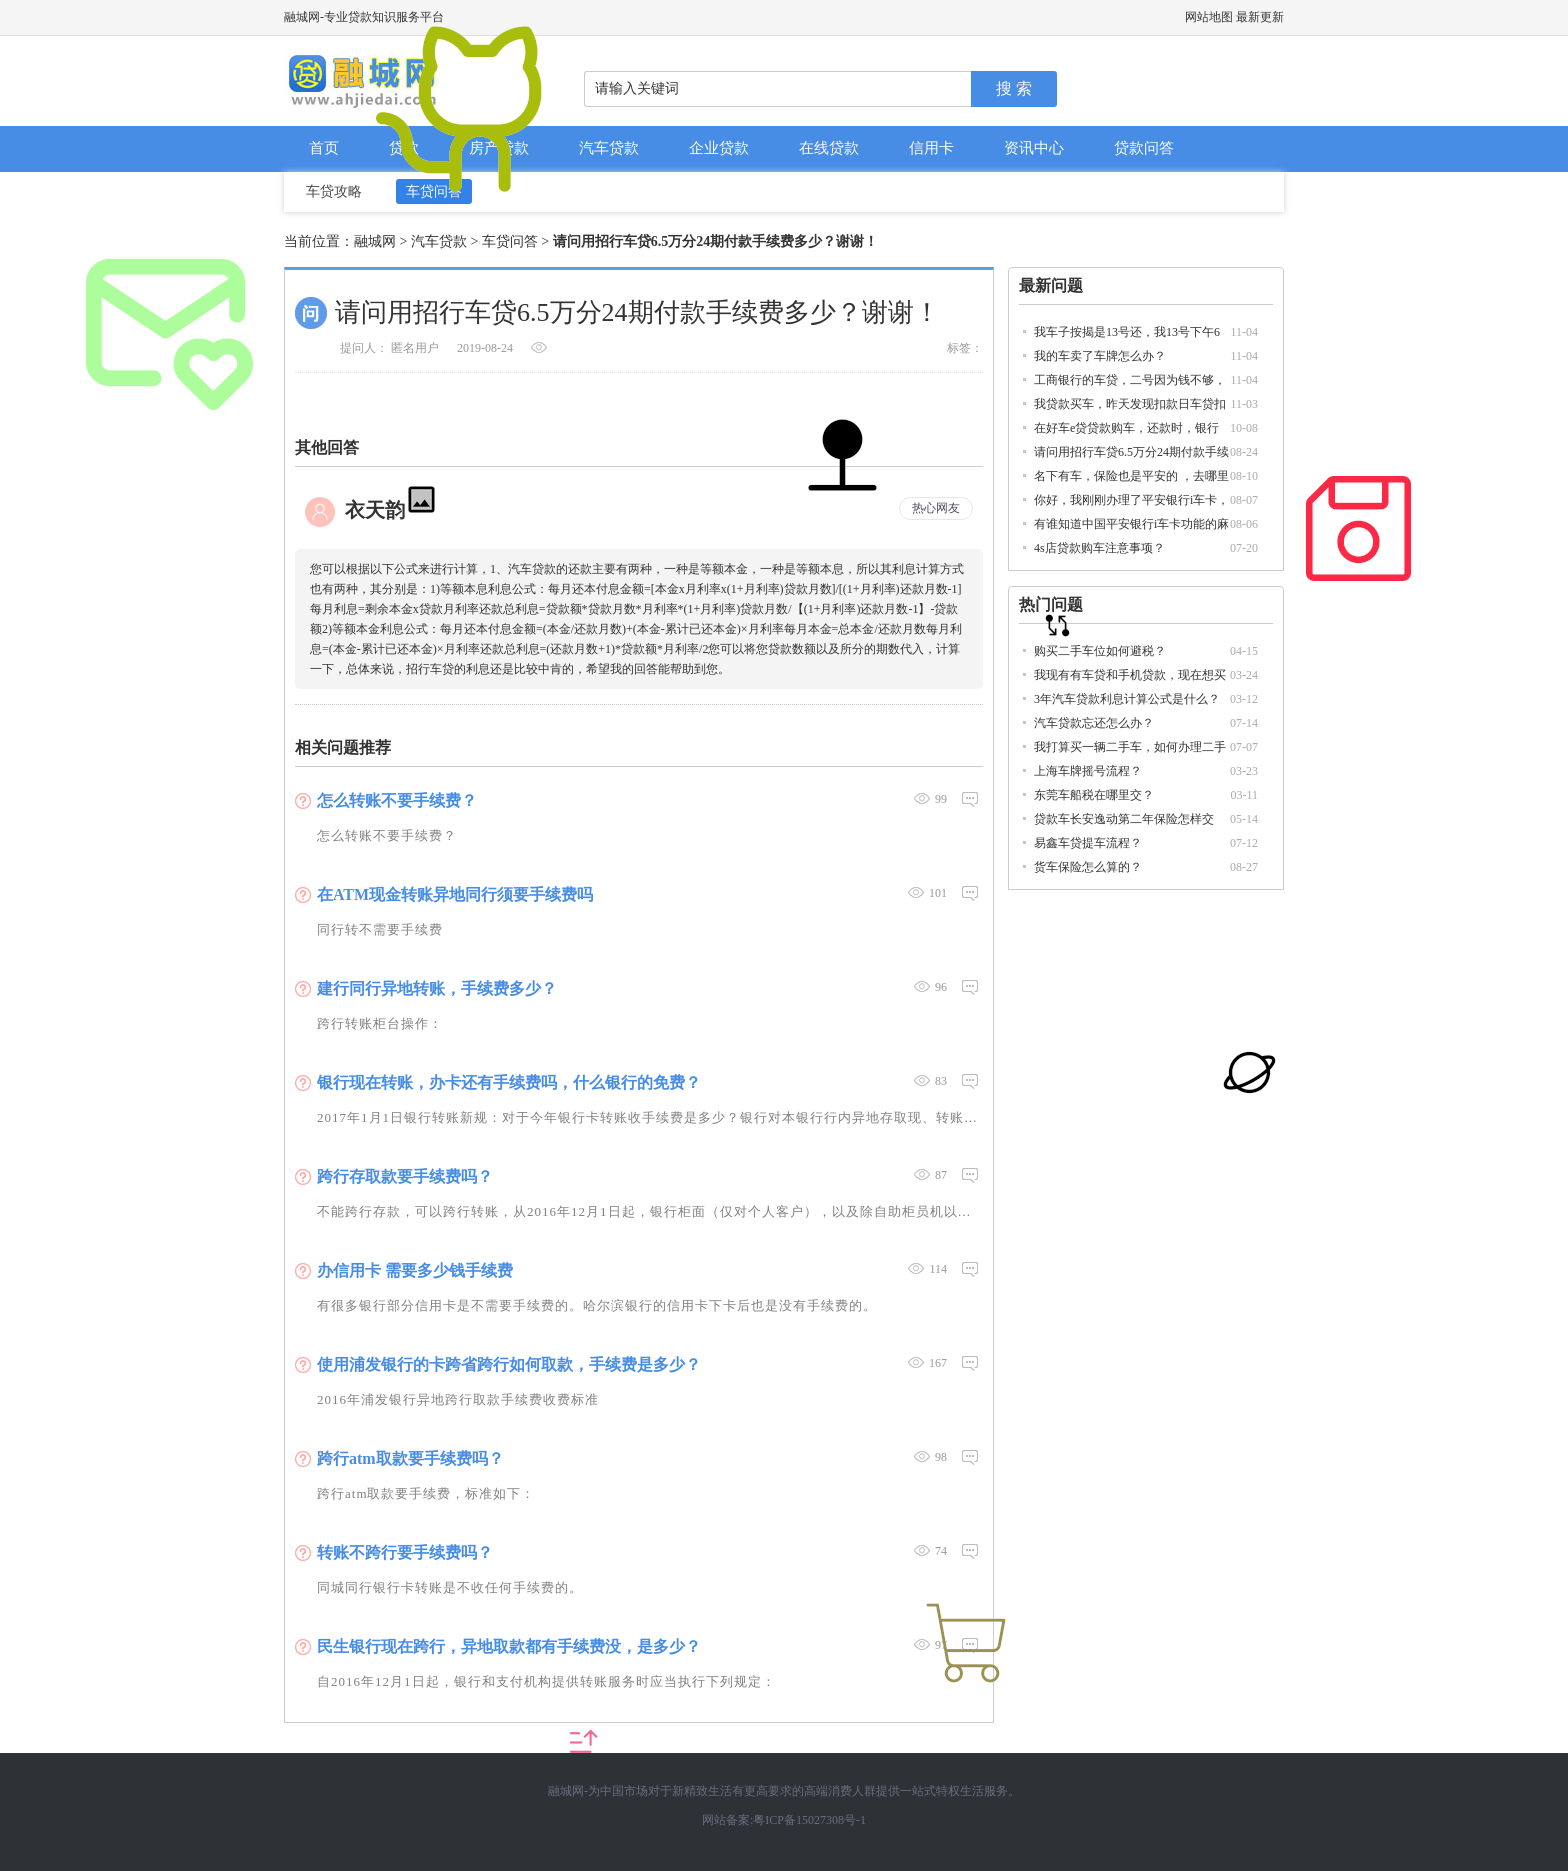 This screenshot has height=1871, width=1568. I want to click on sort items in descending order, so click(582, 1742).